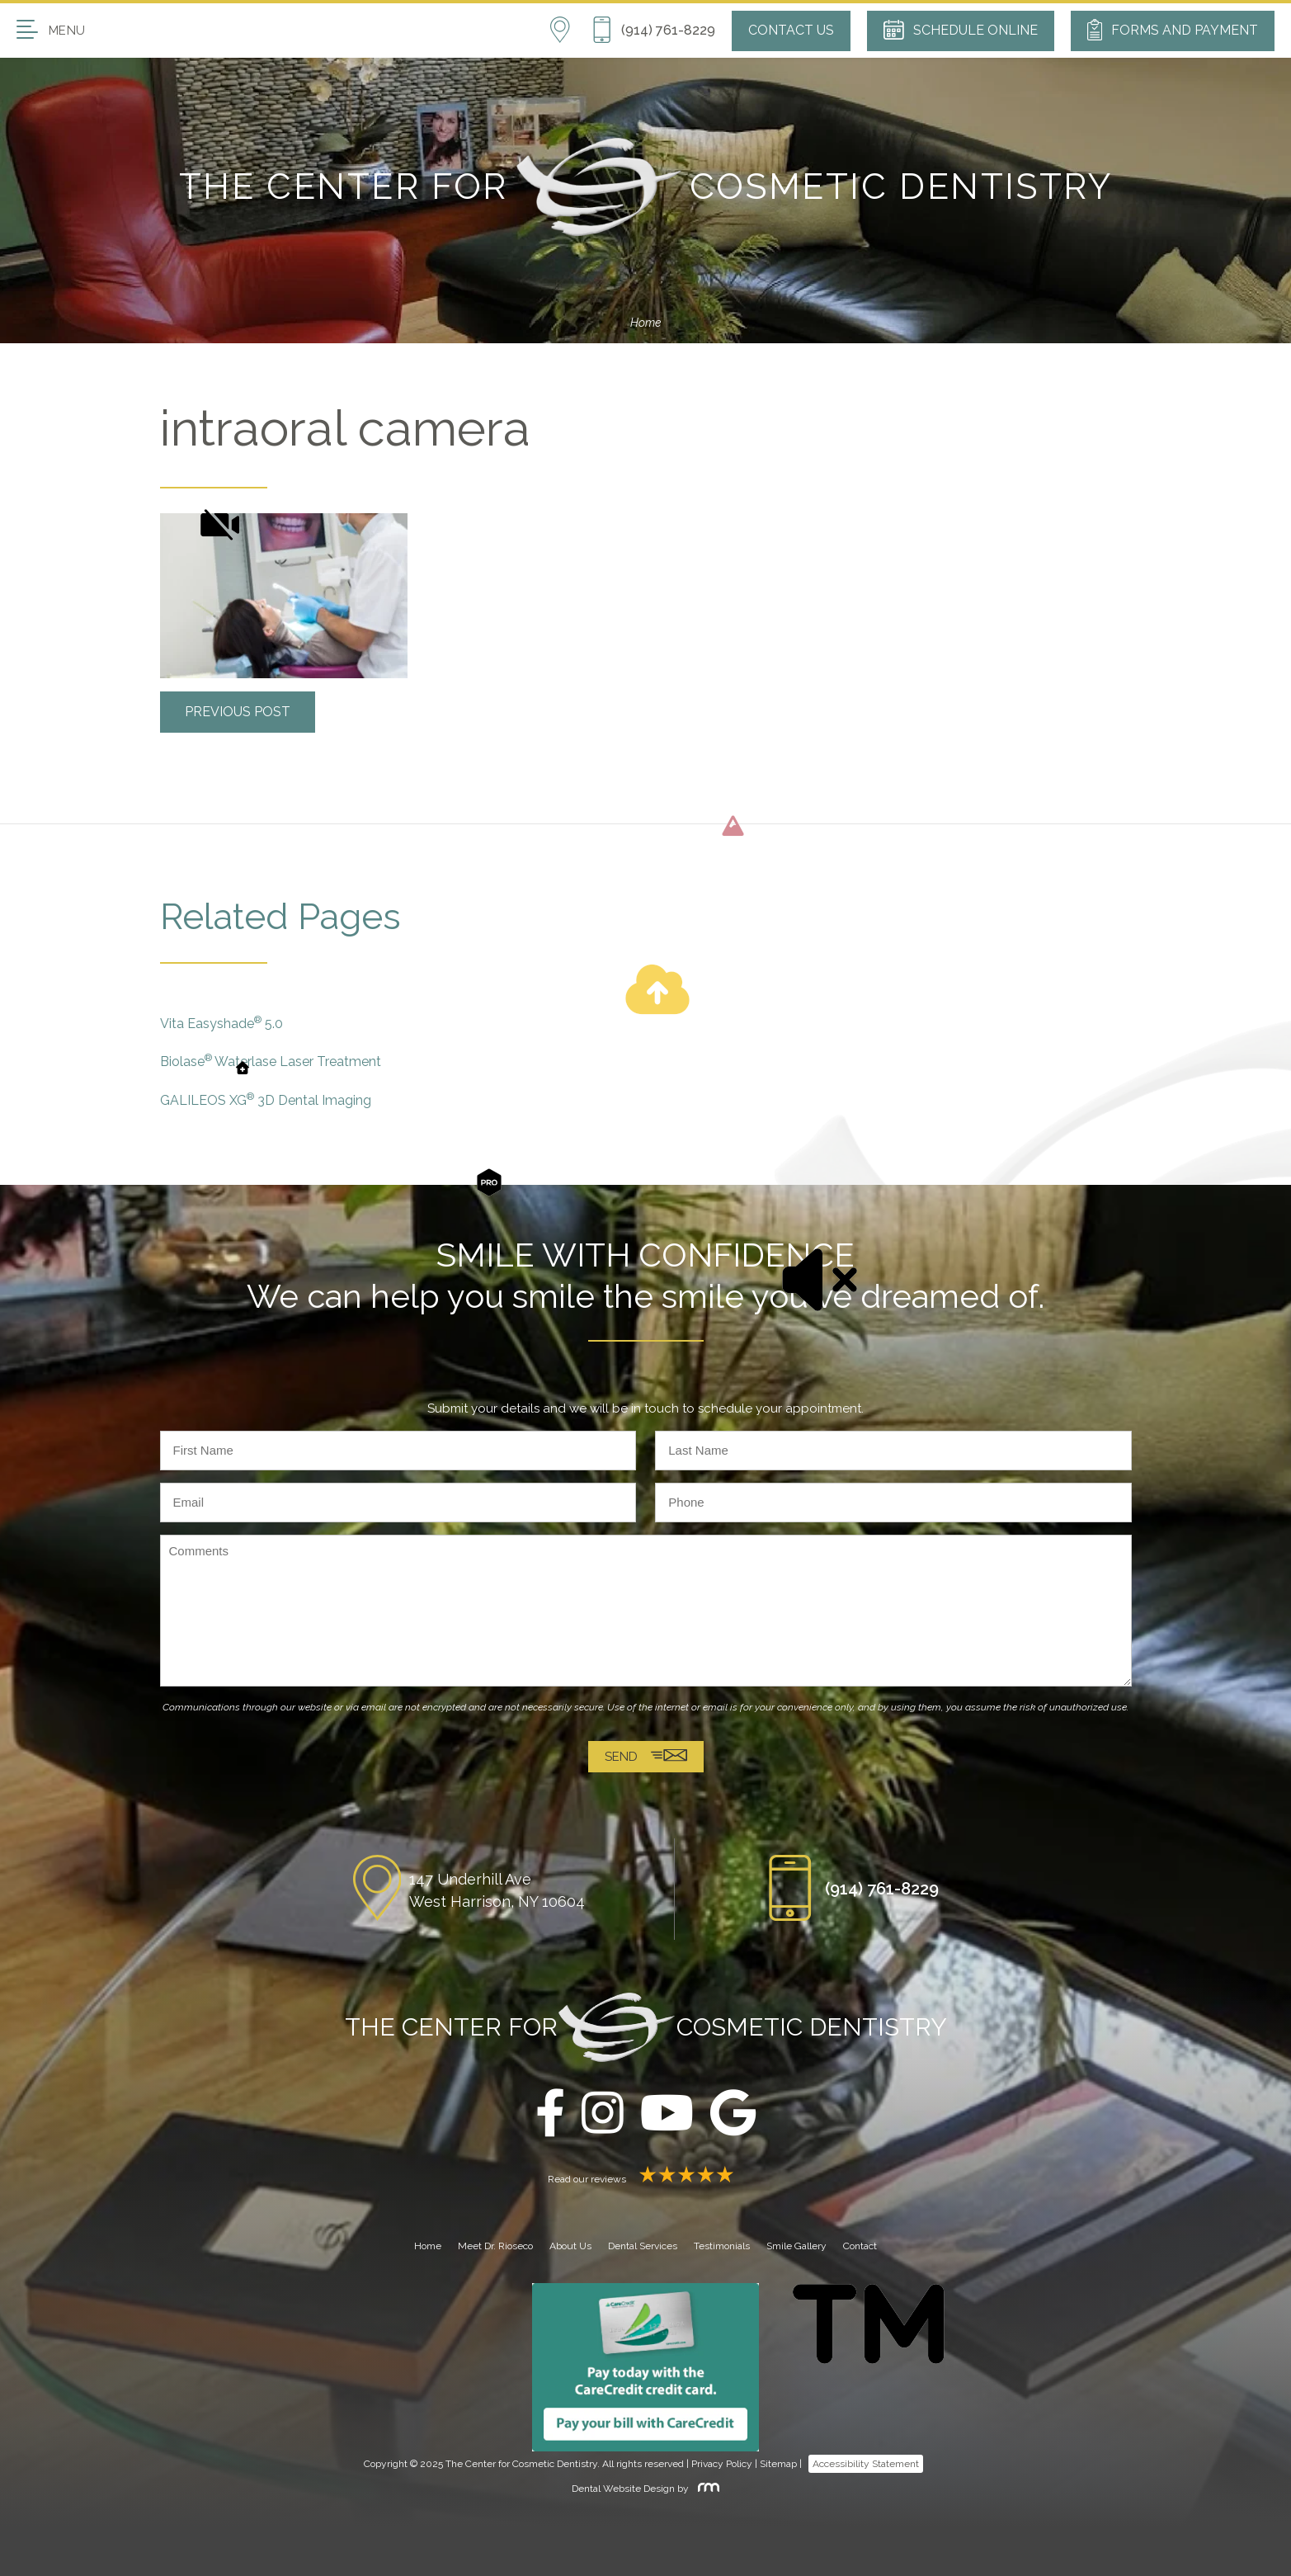 The height and width of the screenshot is (2576, 1291). Describe the element at coordinates (489, 1182) in the screenshot. I see `themeco brand logo` at that location.